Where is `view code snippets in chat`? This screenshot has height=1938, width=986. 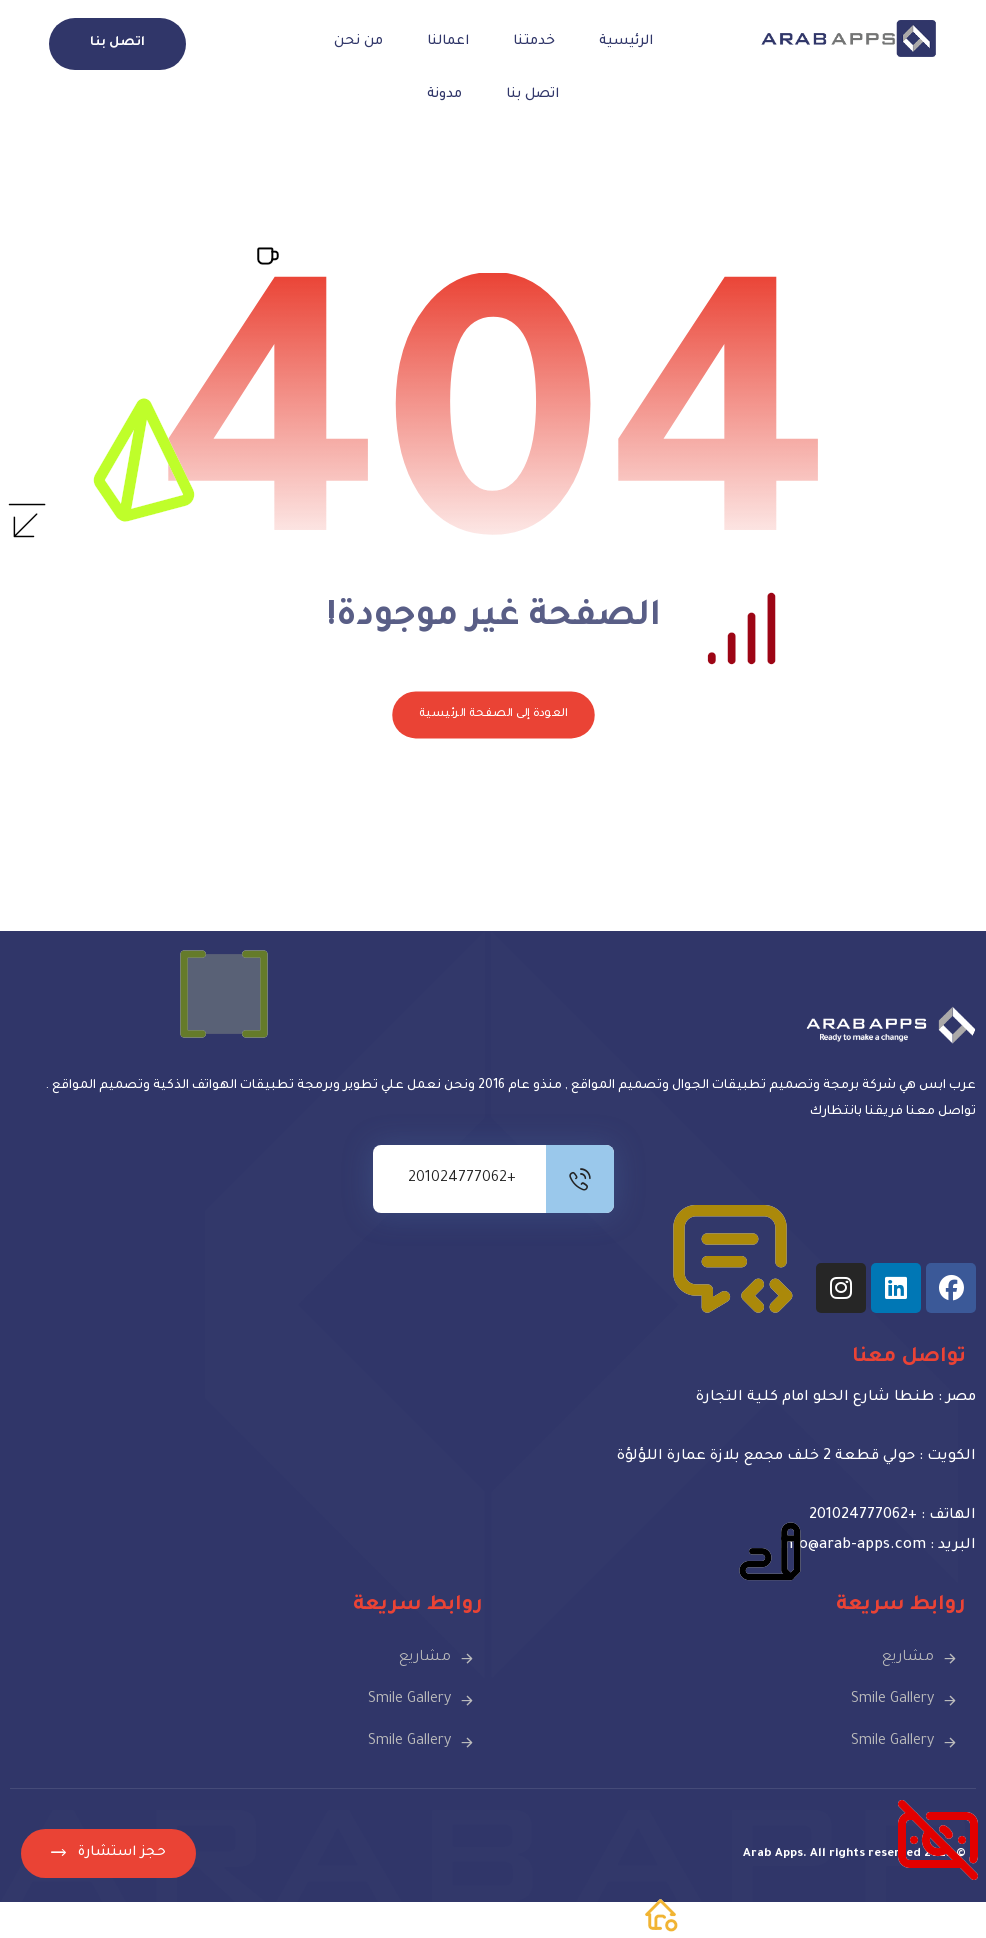
view code snippets in chat is located at coordinates (730, 1256).